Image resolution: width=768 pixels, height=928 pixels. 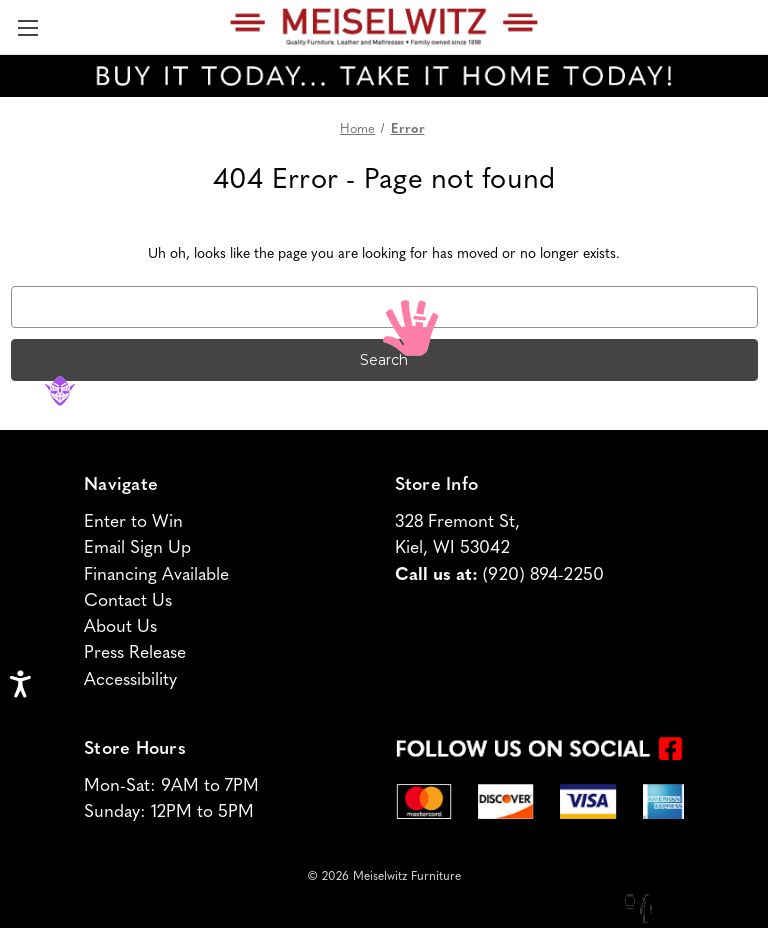 I want to click on decorative lantern item in a game inventory, so click(x=639, y=908).